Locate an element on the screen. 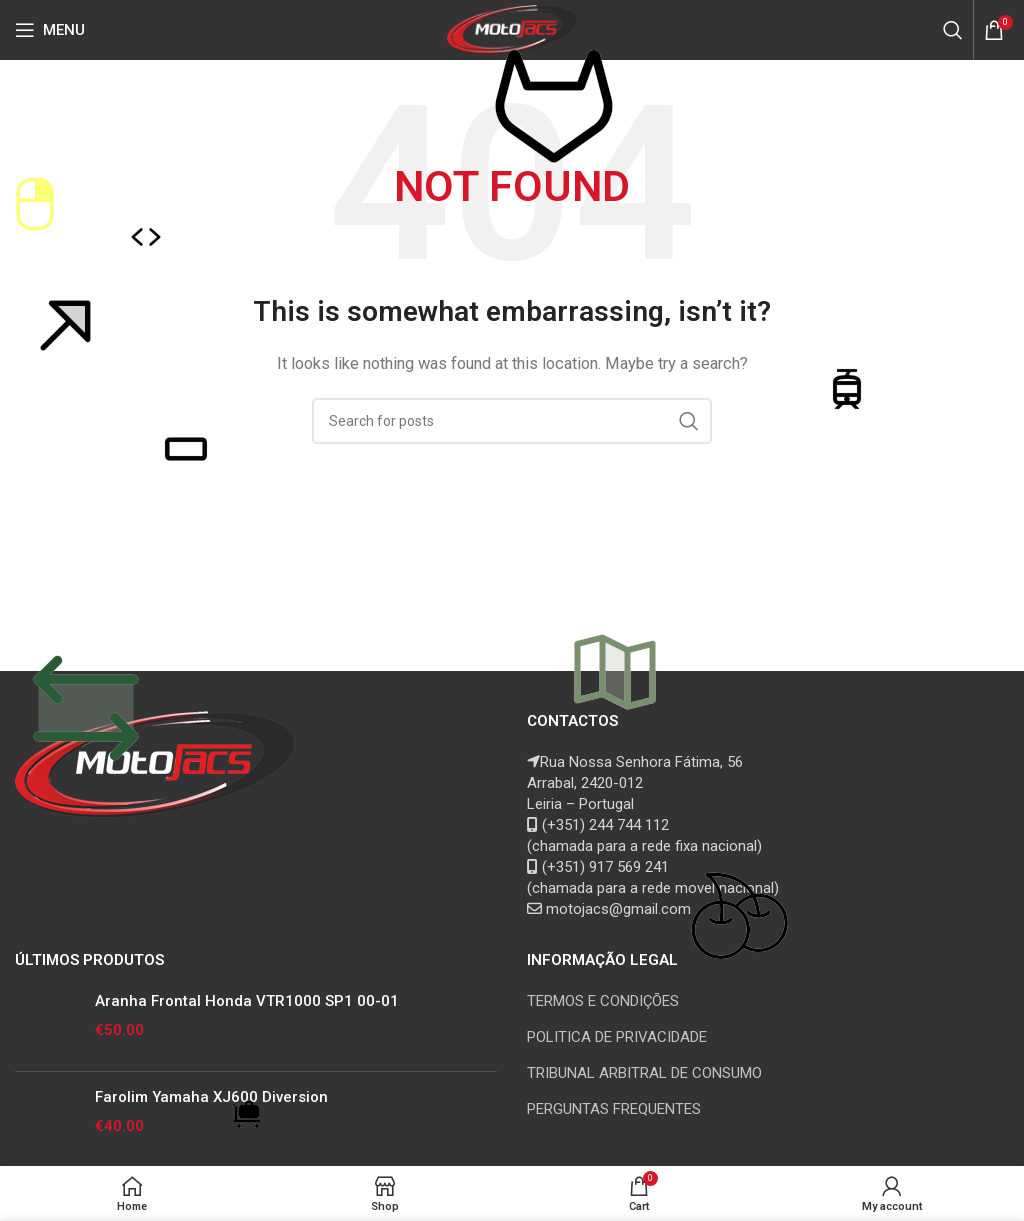  access luggage or baggage services is located at coordinates (246, 1114).